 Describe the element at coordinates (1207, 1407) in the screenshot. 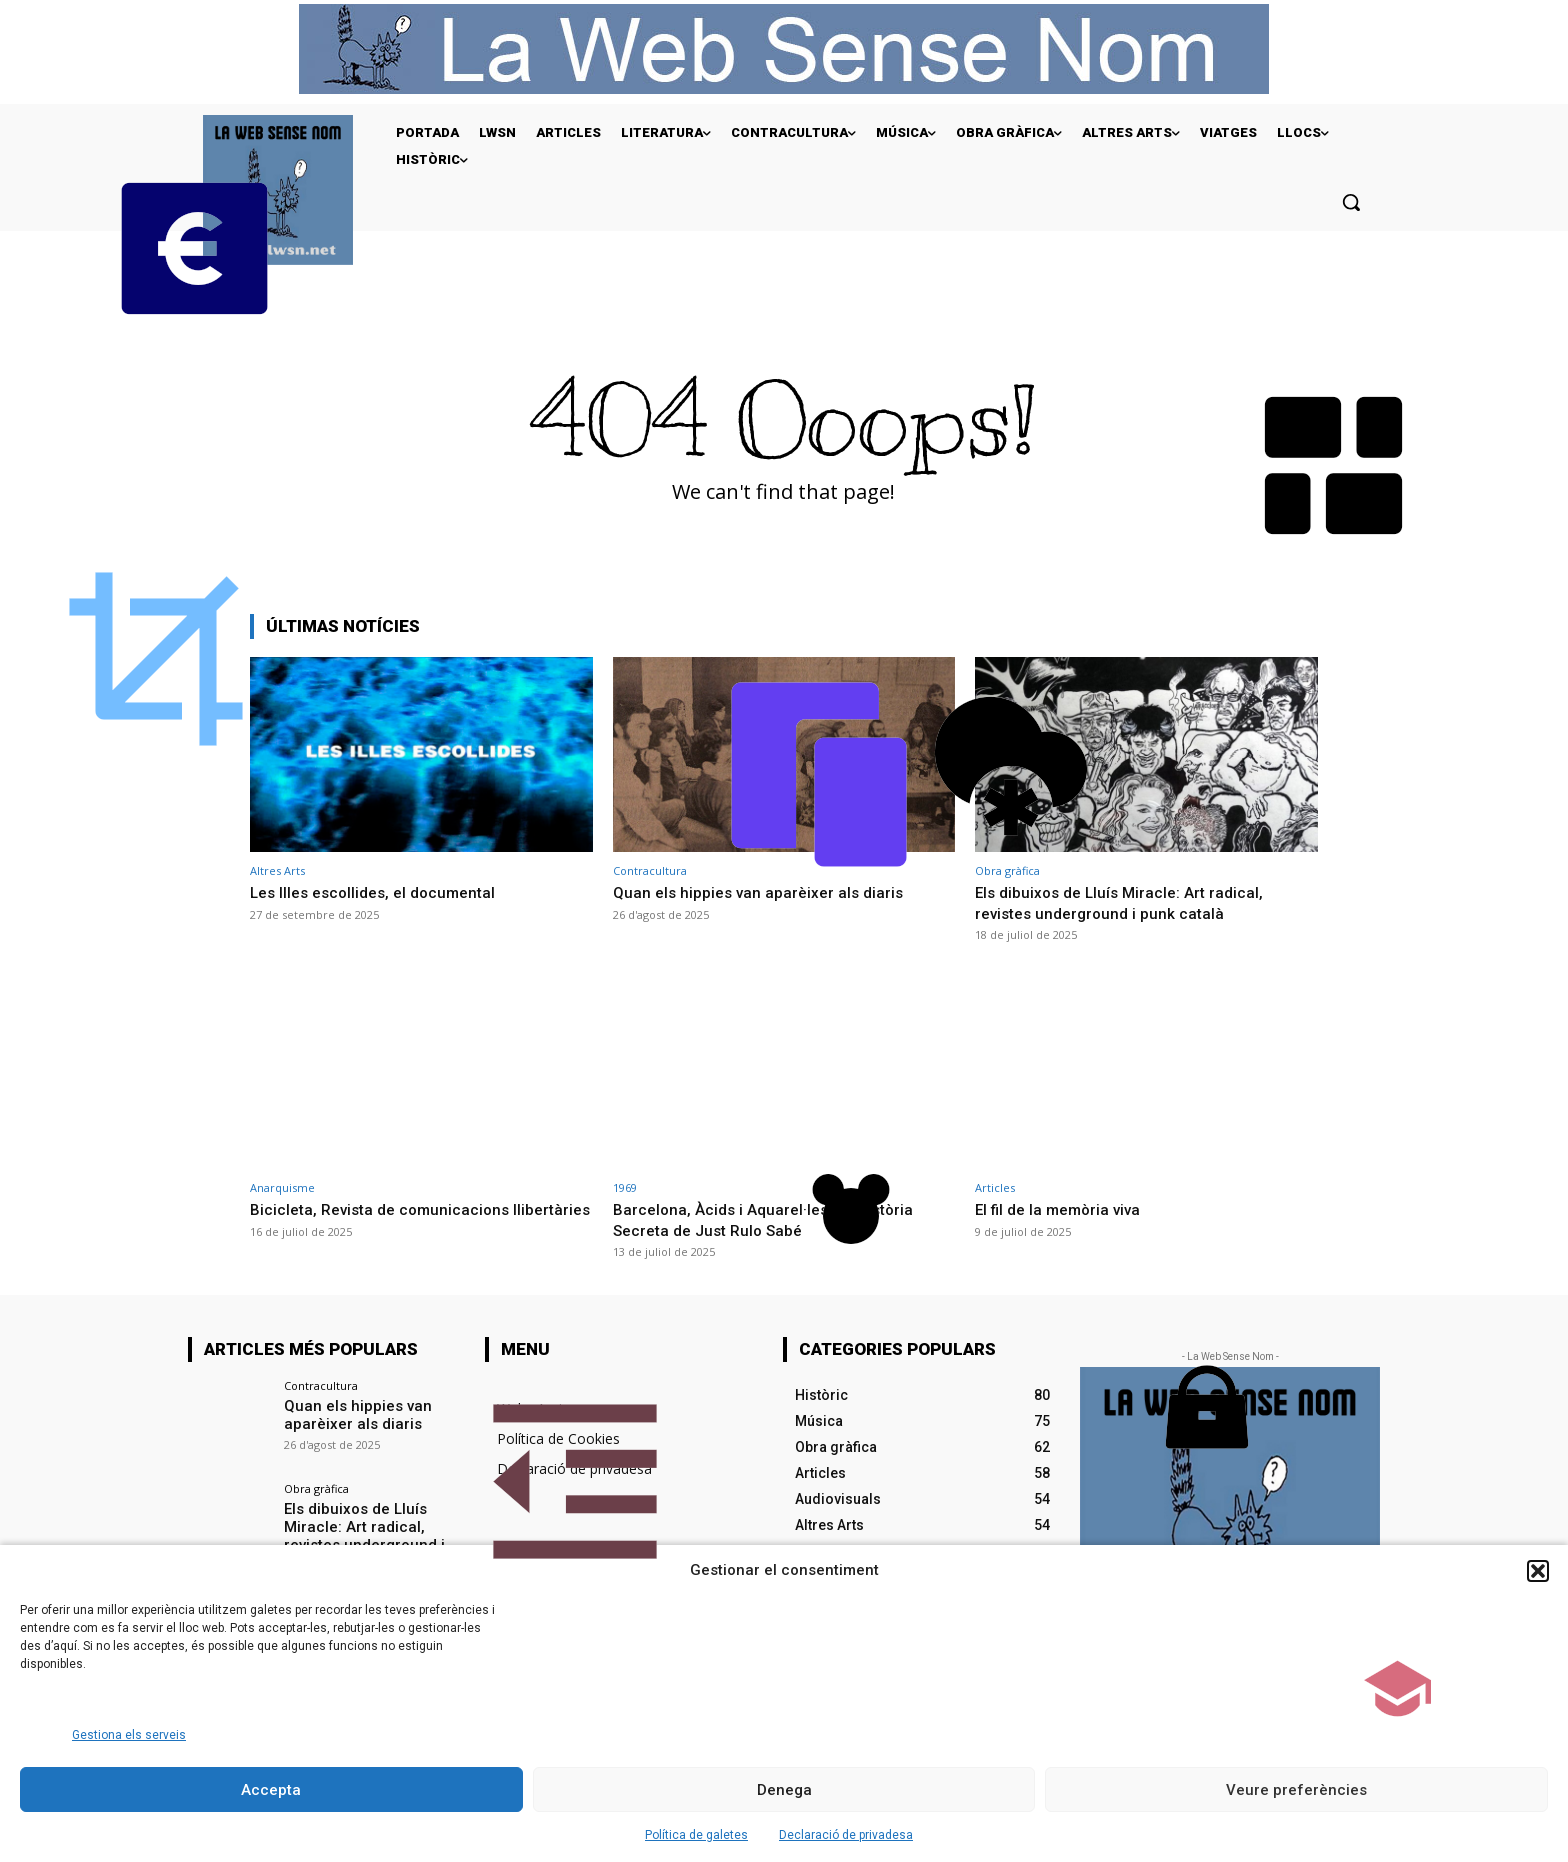

I see `access your shopping bag` at that location.